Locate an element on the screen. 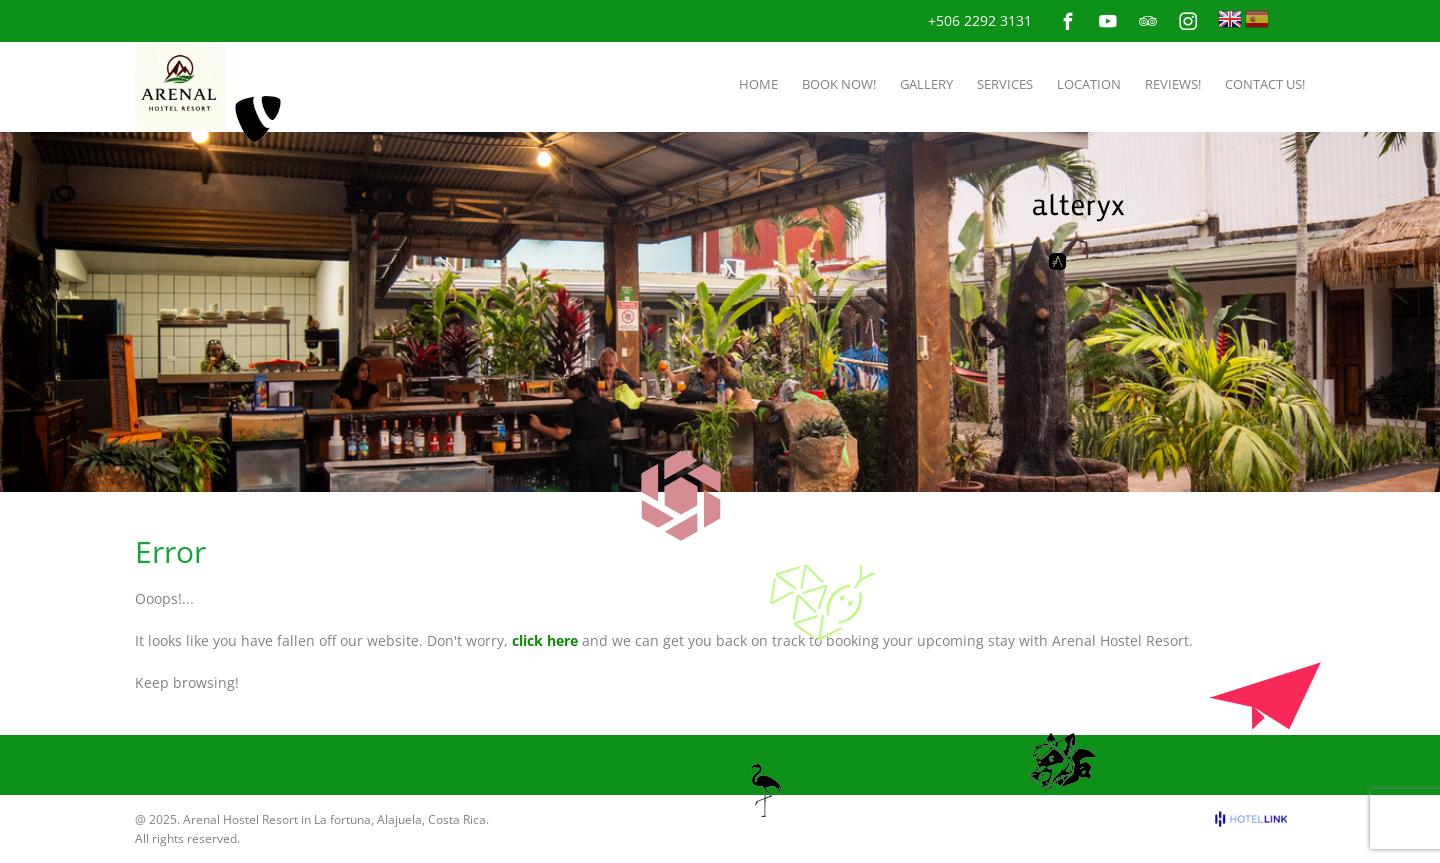  asciidoctor documentation tool logo is located at coordinates (1057, 261).